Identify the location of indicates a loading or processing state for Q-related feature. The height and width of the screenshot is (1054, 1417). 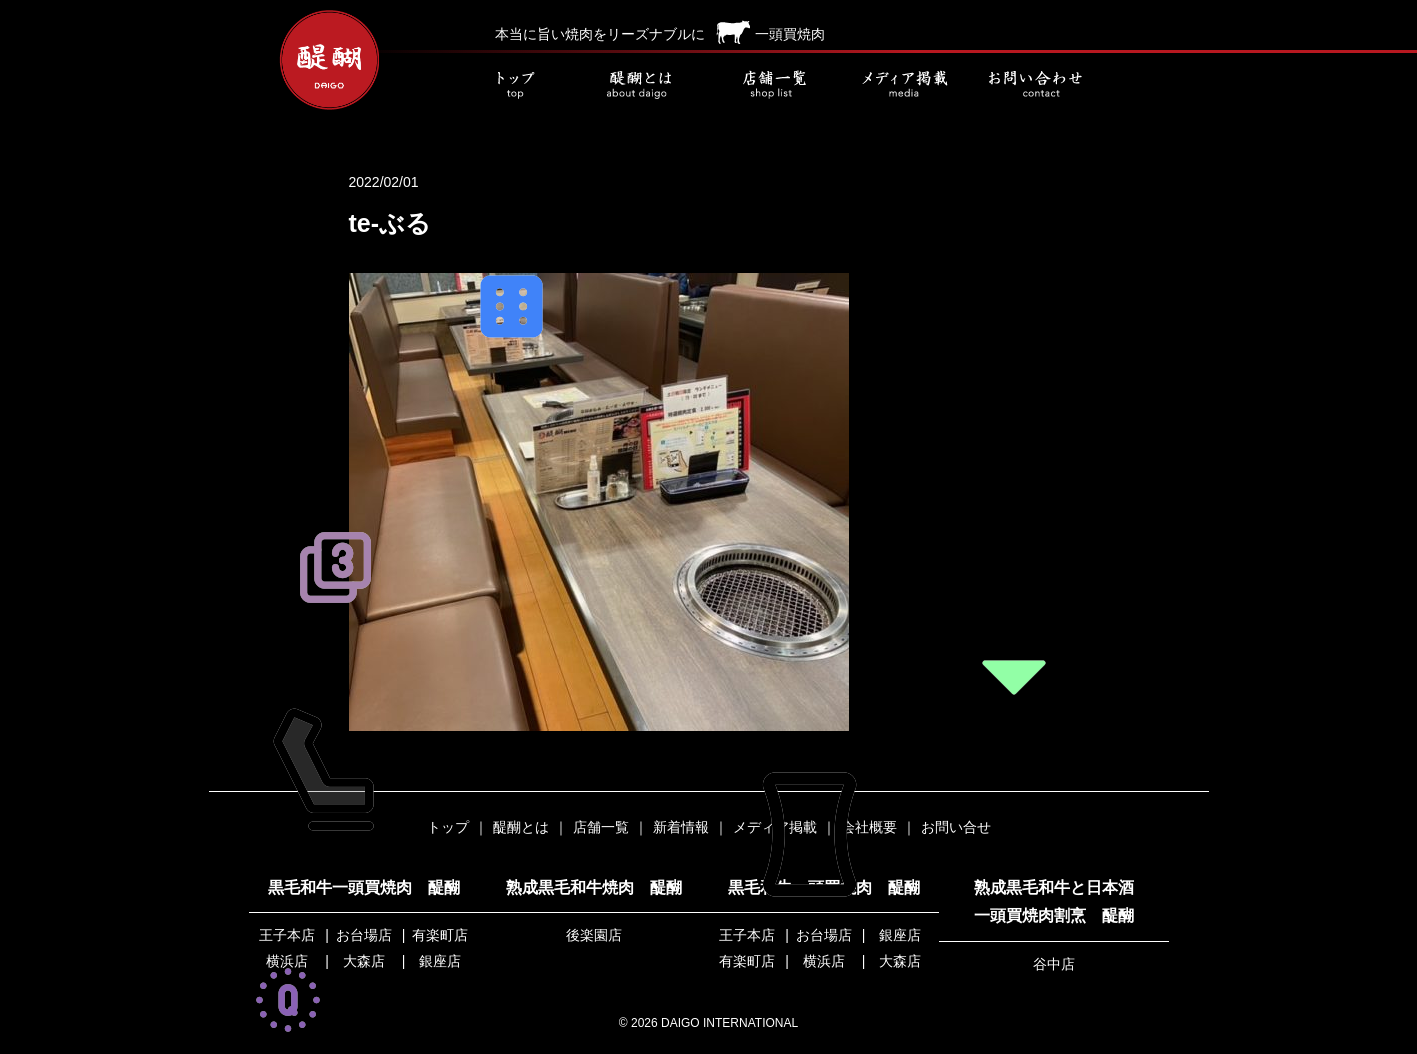
(288, 1000).